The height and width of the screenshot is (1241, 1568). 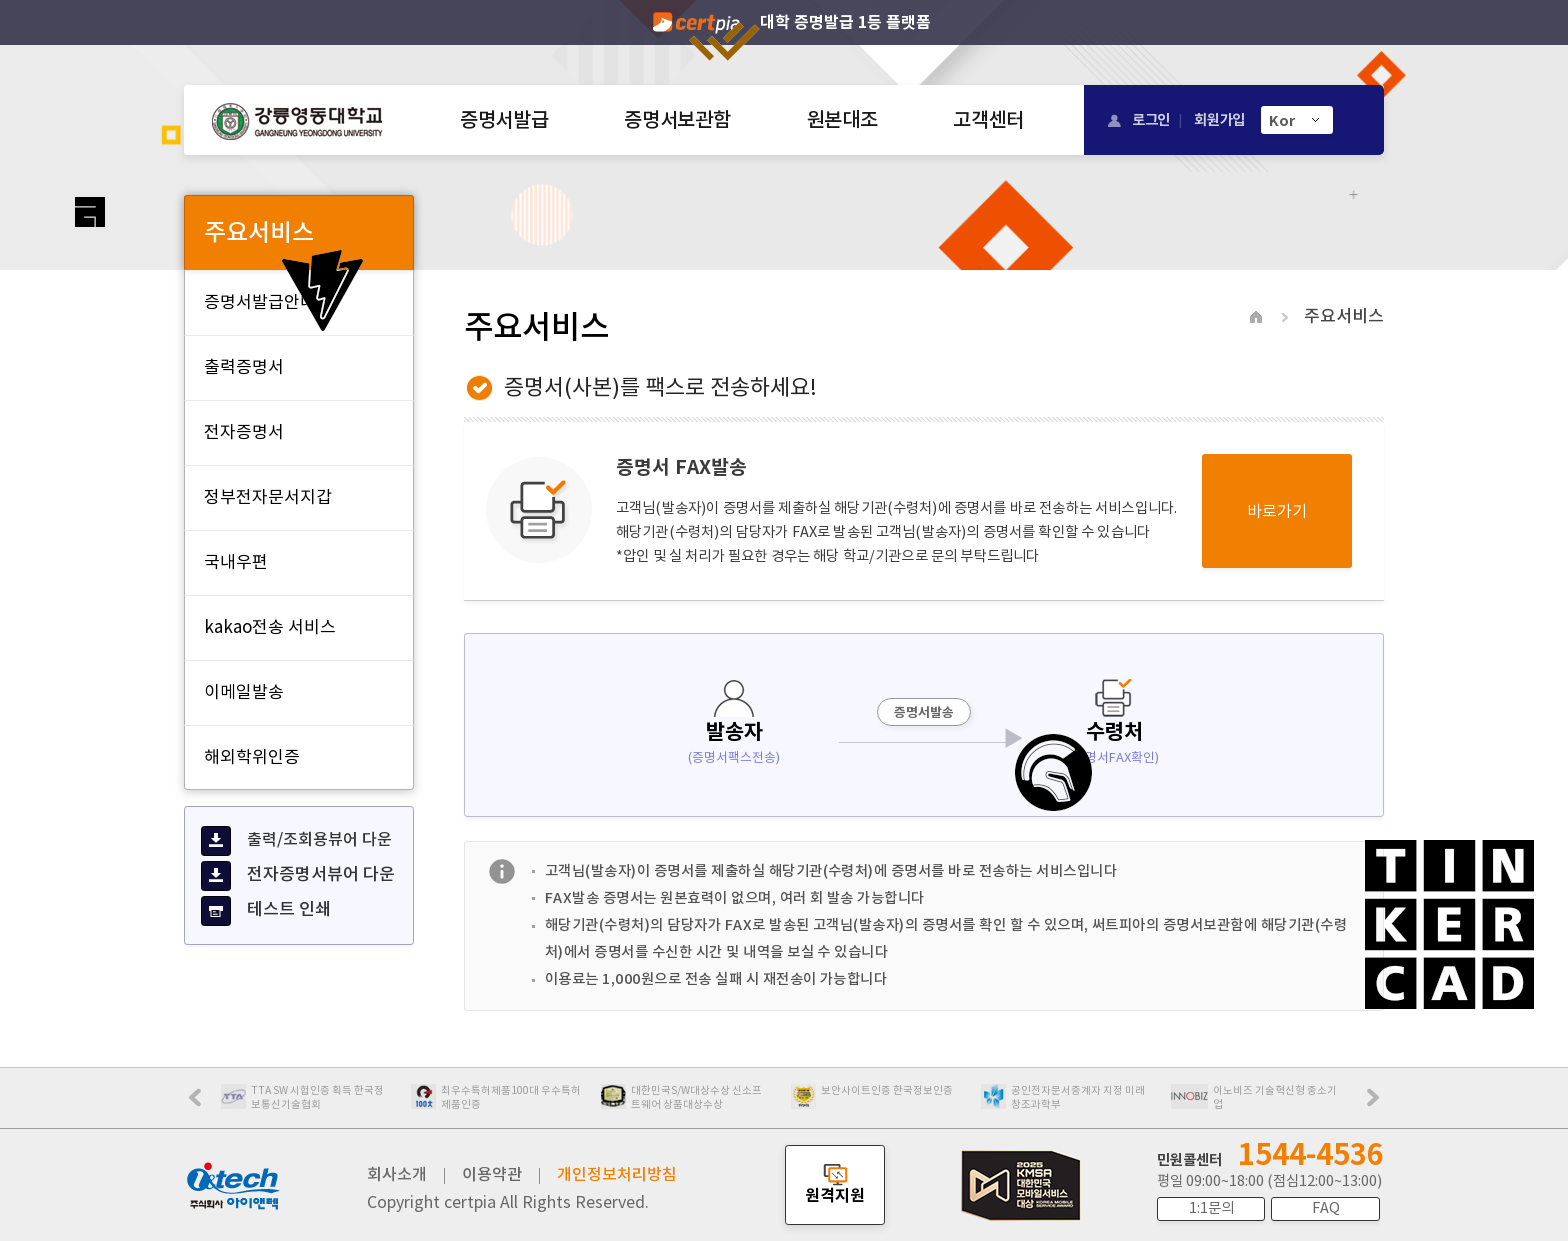 I want to click on indicates delphi programming environment or IDE, so click(x=1053, y=772).